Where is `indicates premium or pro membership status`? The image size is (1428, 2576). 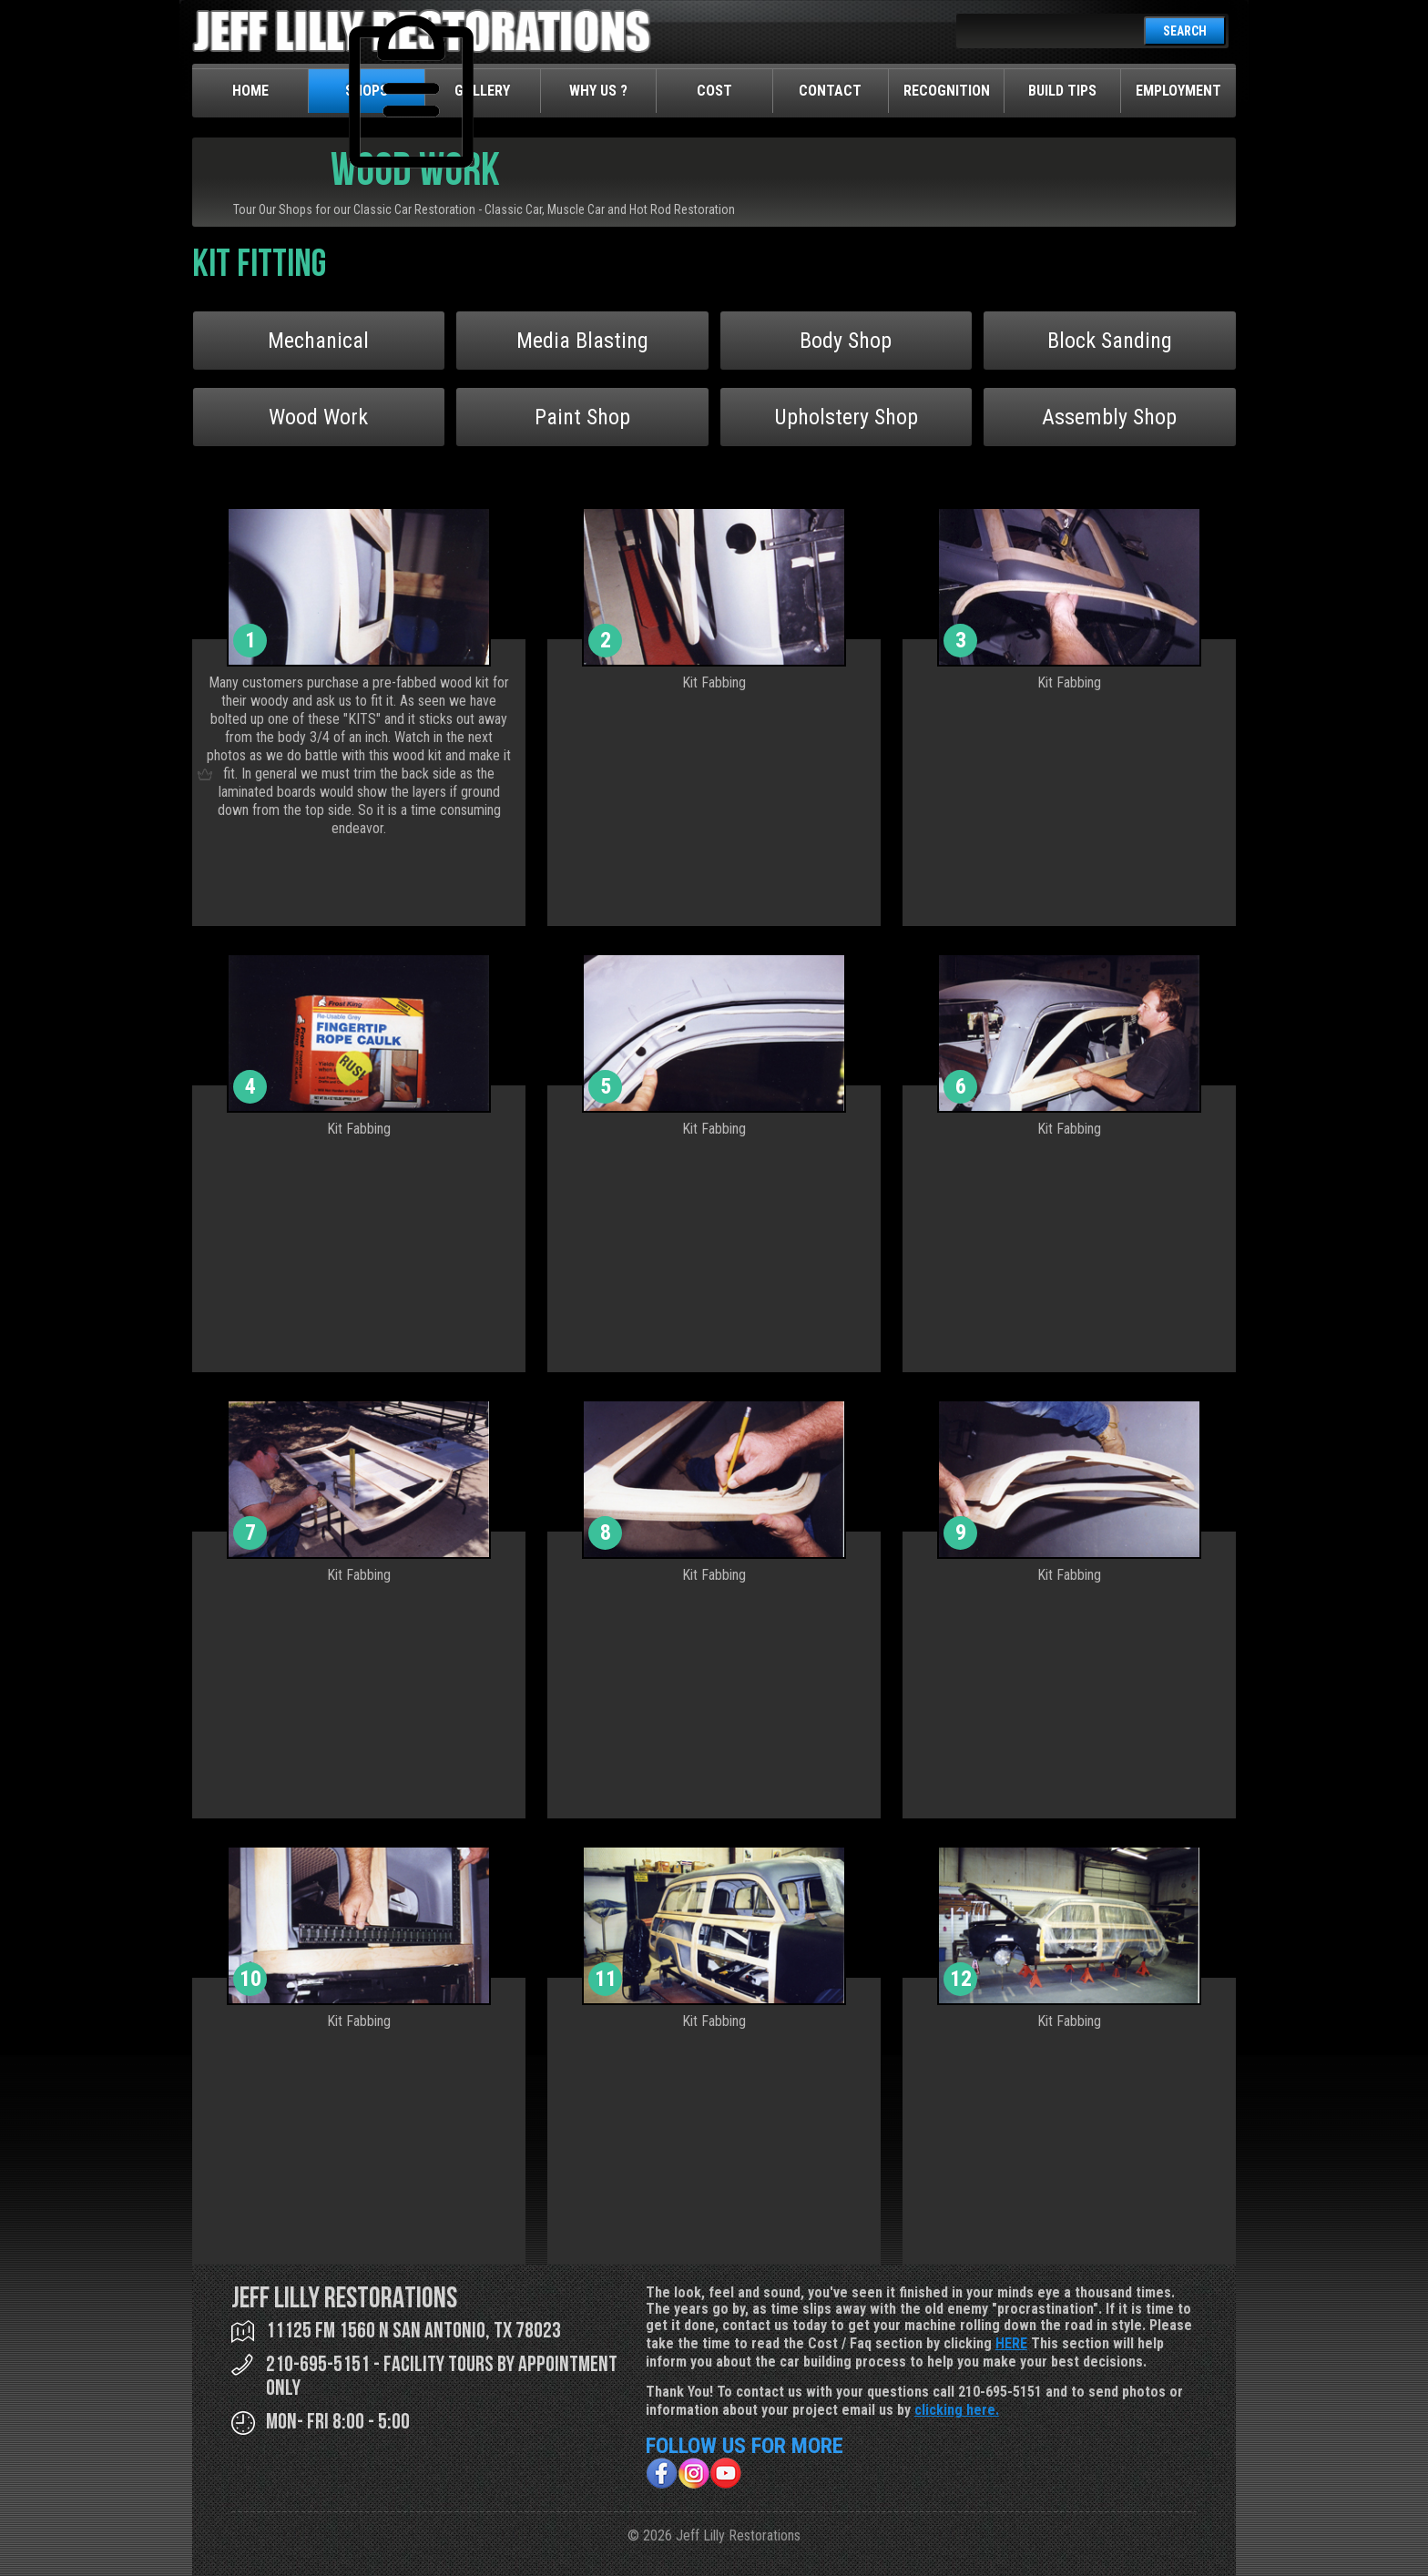 indicates premium or pro membership status is located at coordinates (205, 775).